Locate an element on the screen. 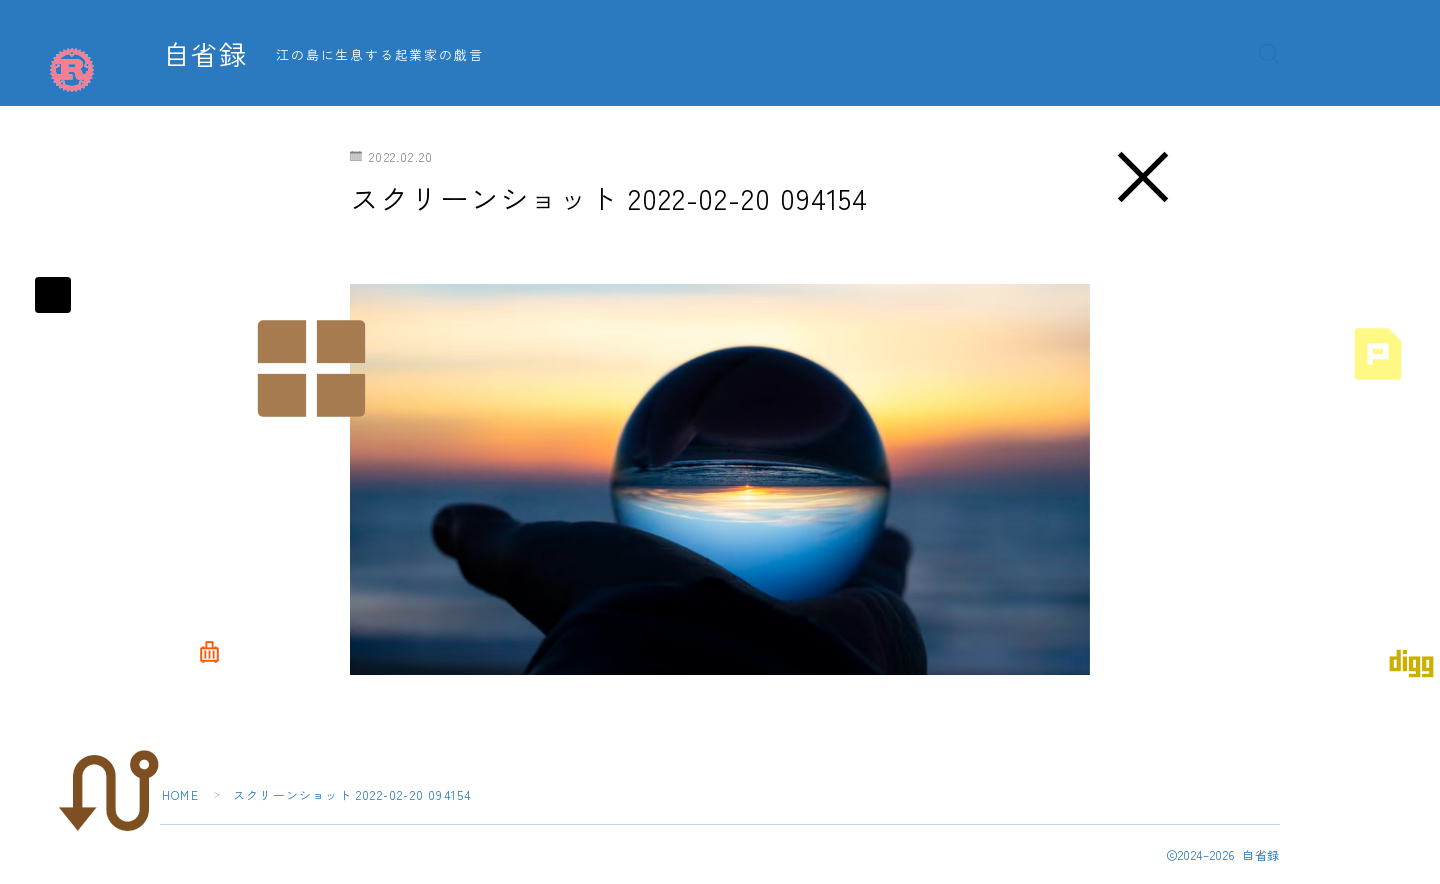  view navigation route between two points is located at coordinates (111, 793).